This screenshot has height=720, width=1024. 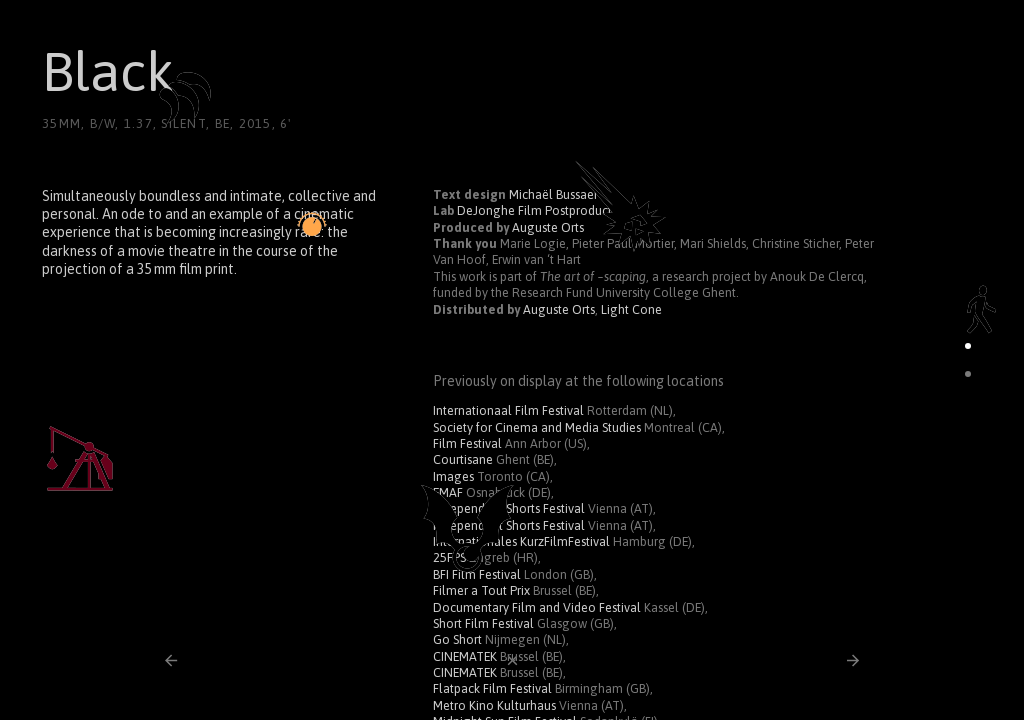 What do you see at coordinates (467, 529) in the screenshot?
I see `bat-themed game faction or guild emblem` at bounding box center [467, 529].